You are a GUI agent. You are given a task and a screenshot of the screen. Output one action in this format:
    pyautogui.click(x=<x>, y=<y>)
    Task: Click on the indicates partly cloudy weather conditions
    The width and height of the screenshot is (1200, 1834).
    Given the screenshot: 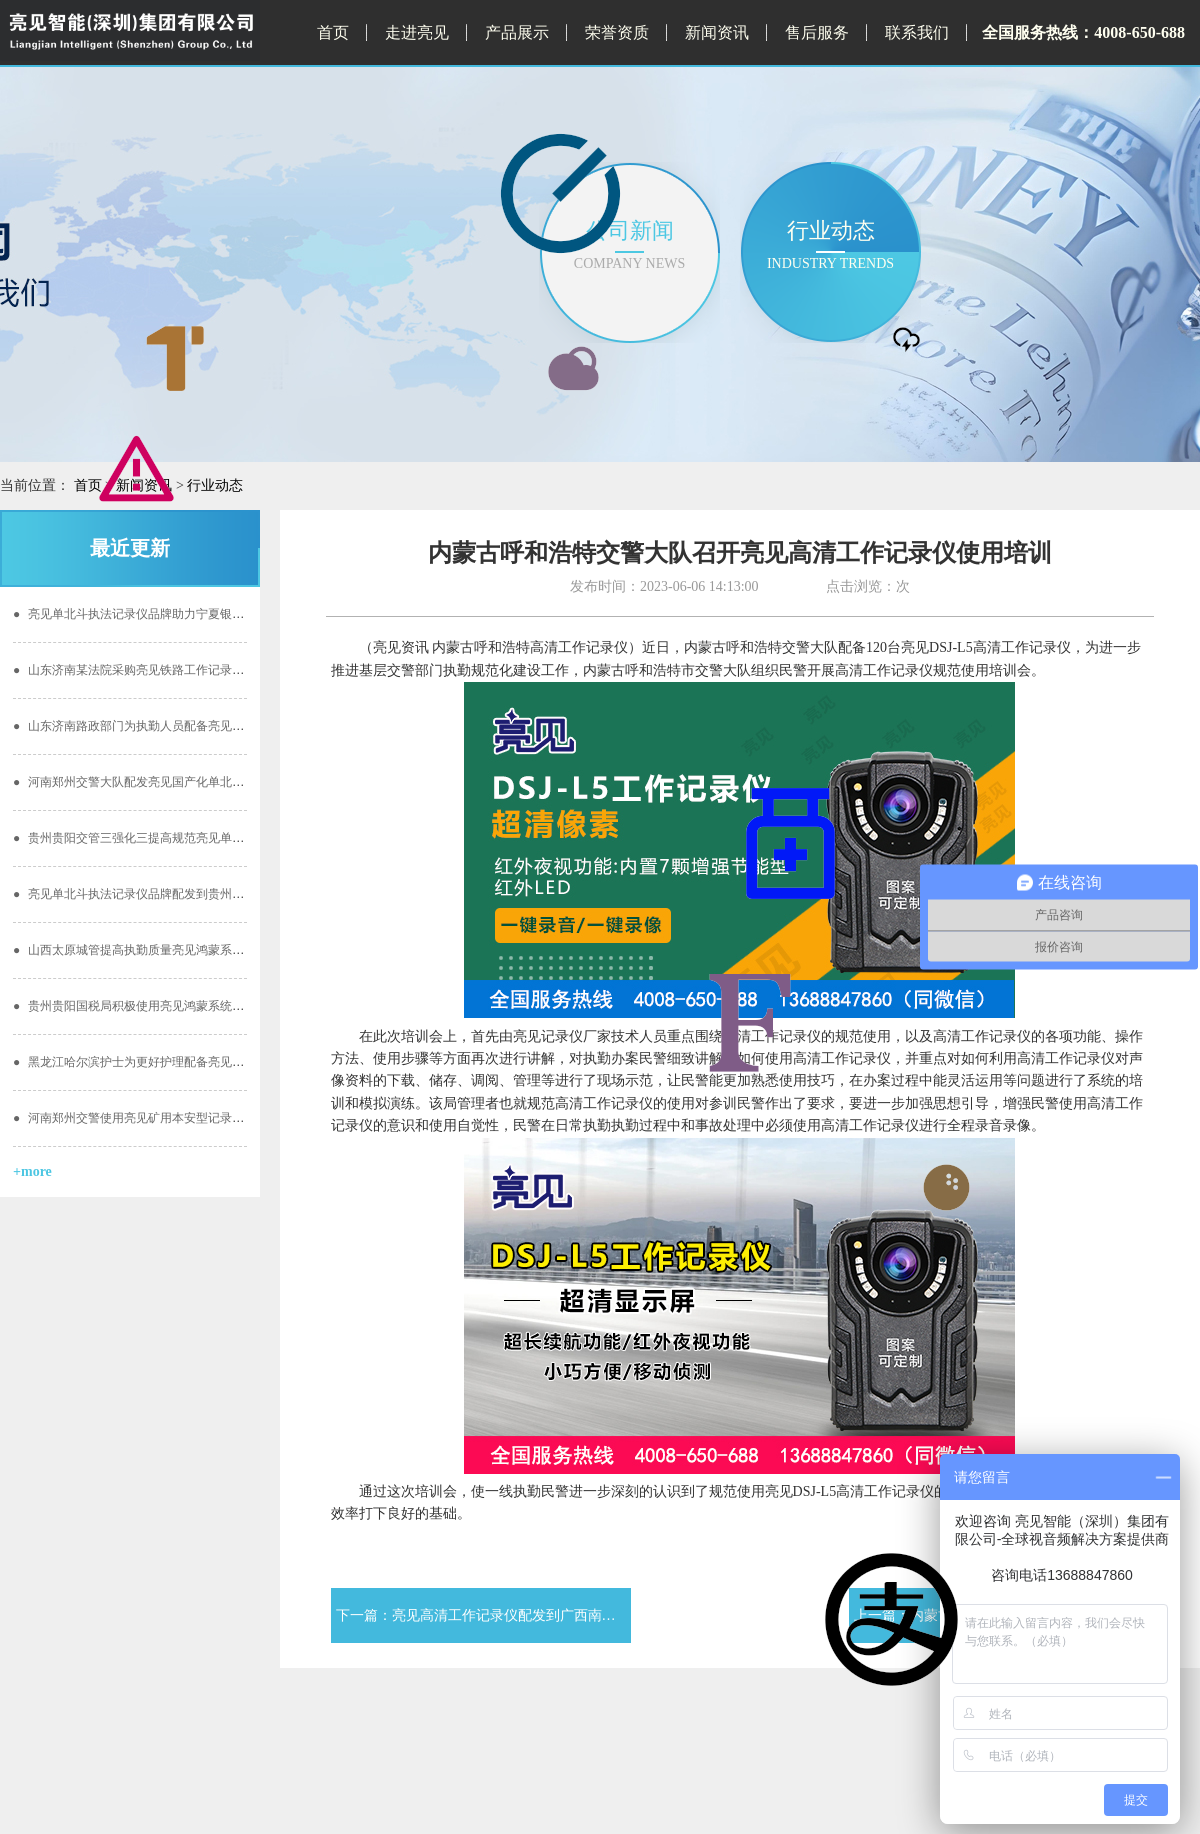 What is the action you would take?
    pyautogui.click(x=573, y=369)
    